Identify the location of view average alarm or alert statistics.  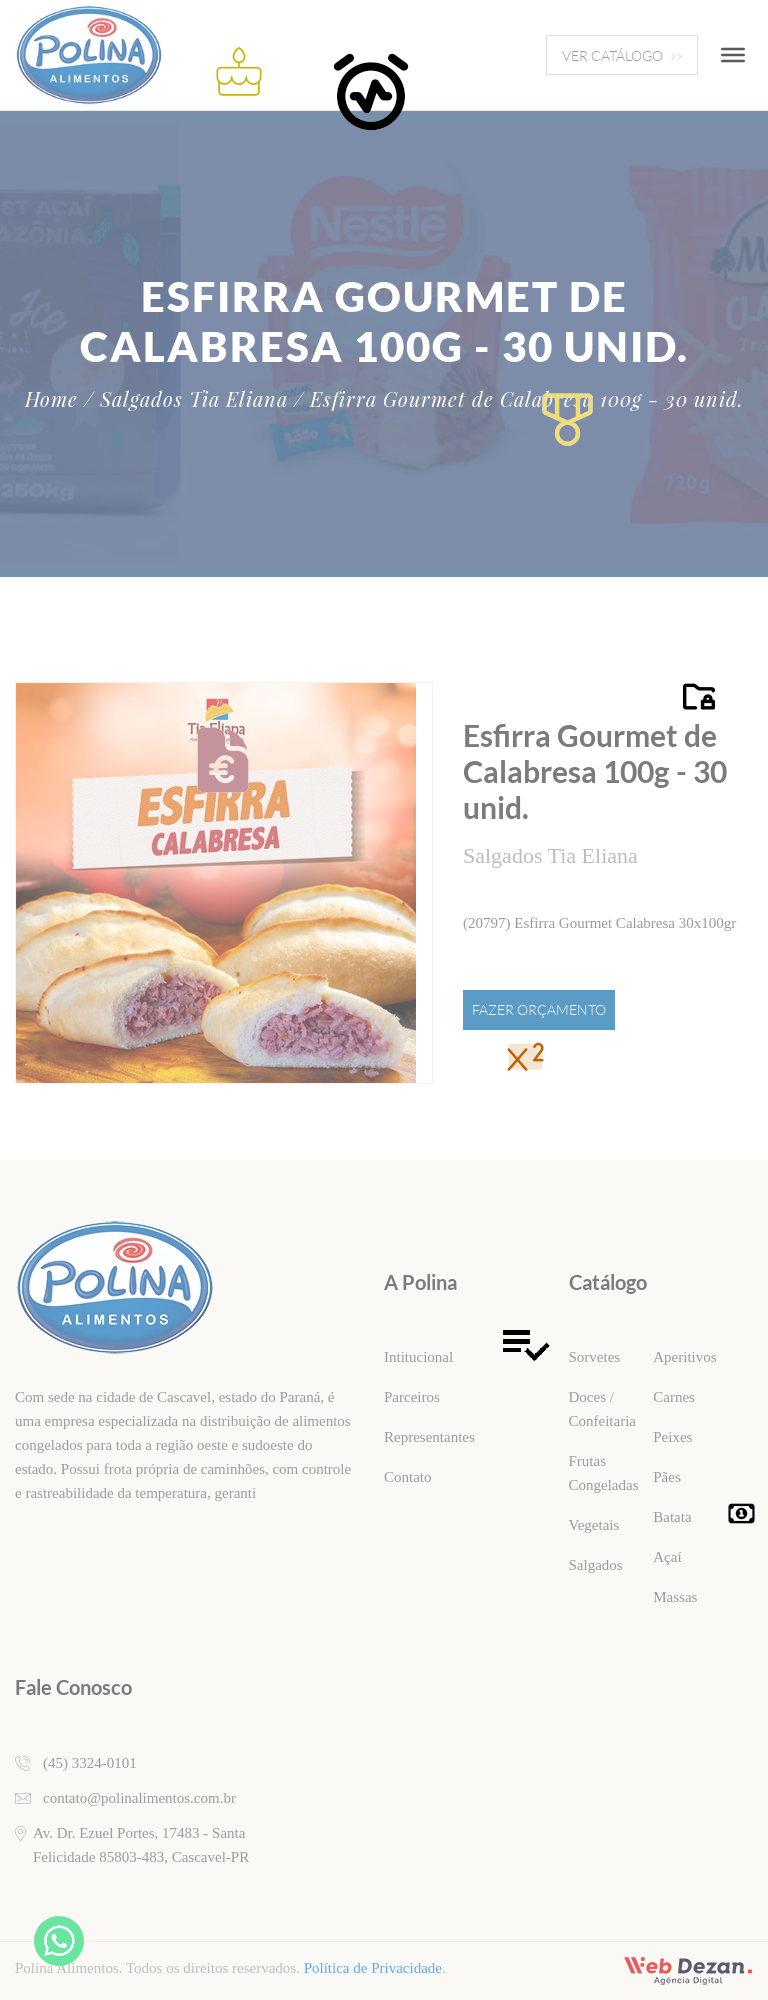
(371, 92).